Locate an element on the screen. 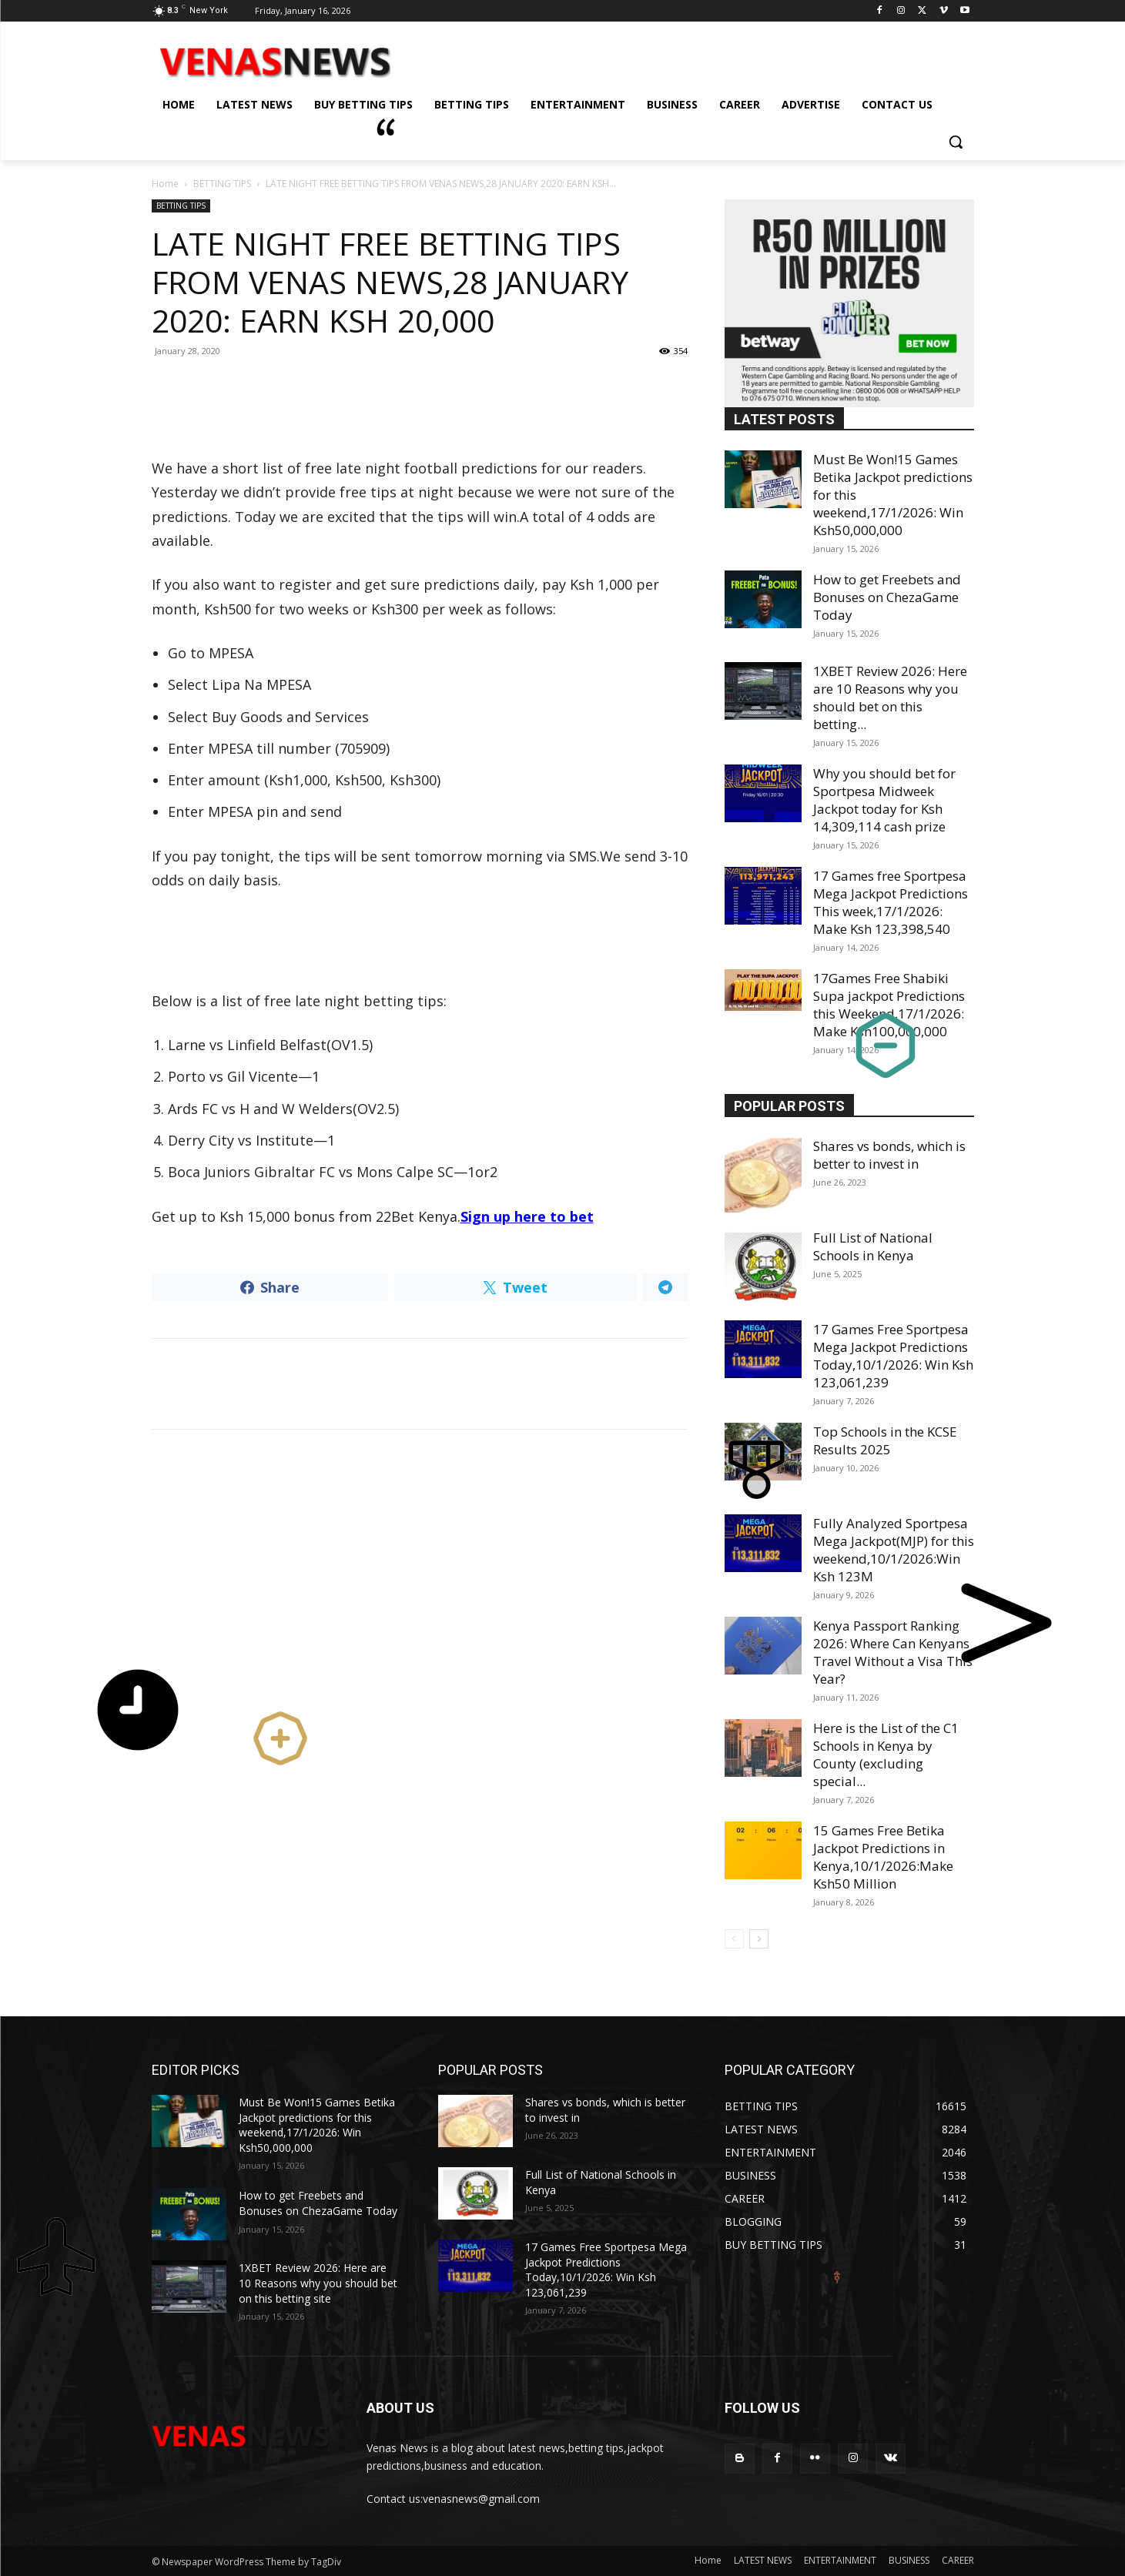 Image resolution: width=1125 pixels, height=2576 pixels. view achievements or awards is located at coordinates (756, 1466).